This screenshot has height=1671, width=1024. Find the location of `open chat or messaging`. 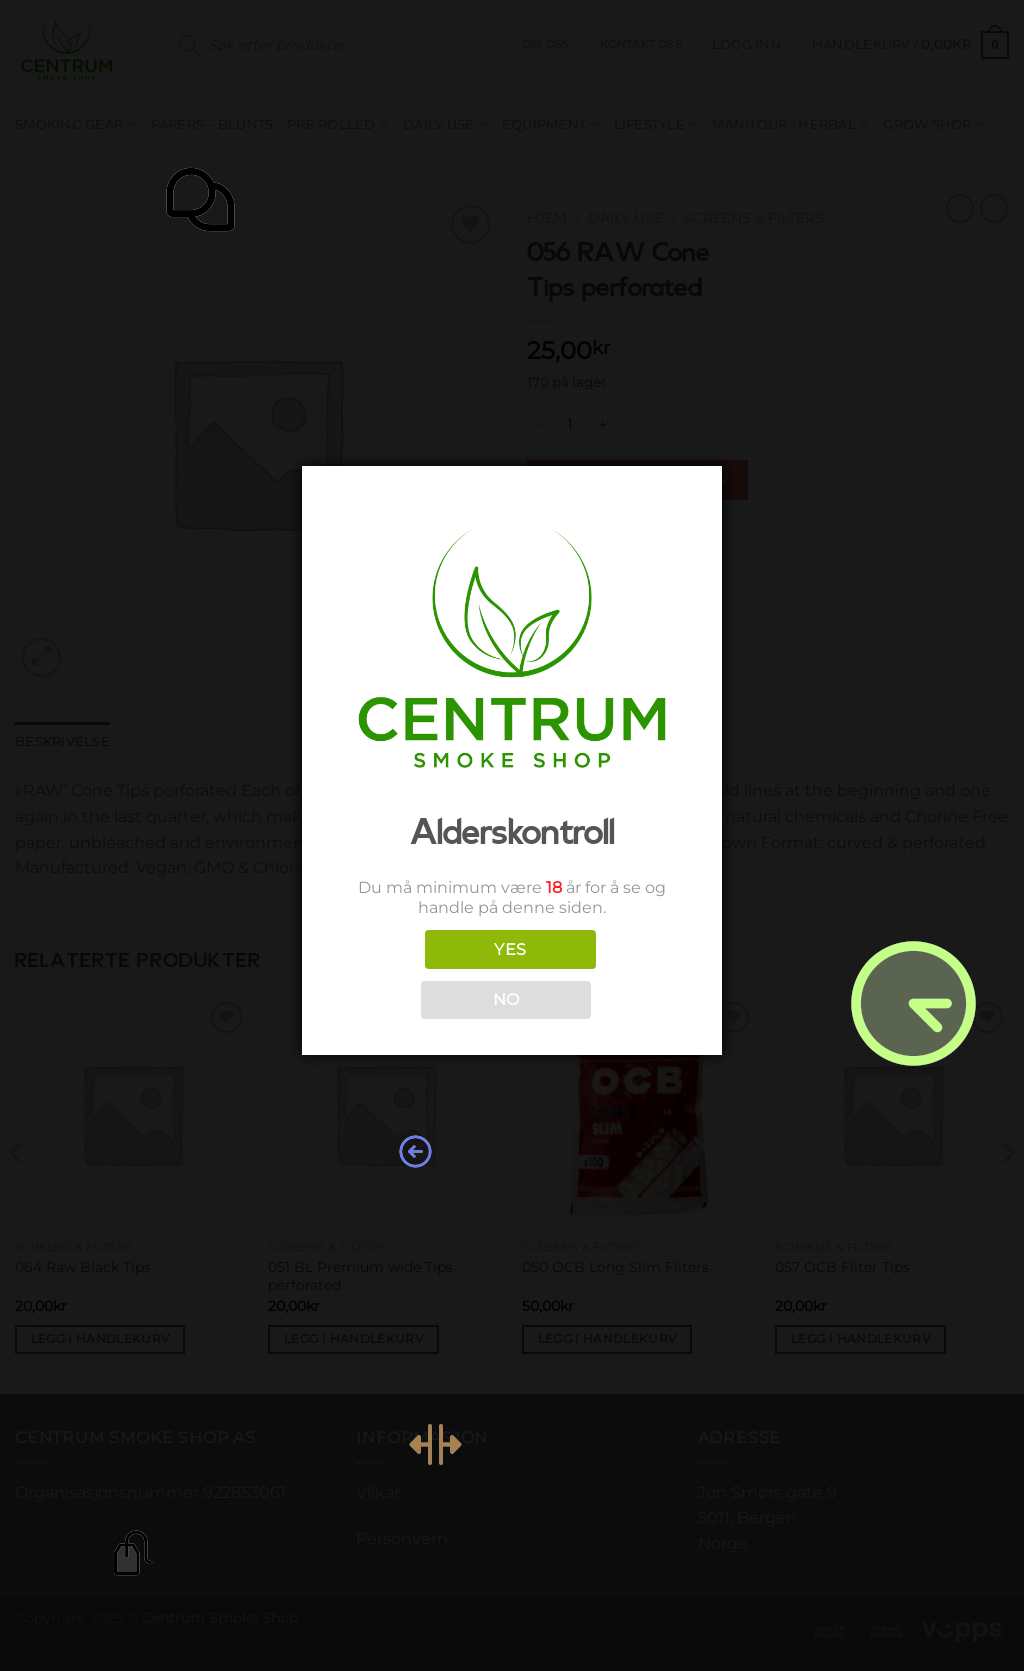

open chat or messaging is located at coordinates (200, 199).